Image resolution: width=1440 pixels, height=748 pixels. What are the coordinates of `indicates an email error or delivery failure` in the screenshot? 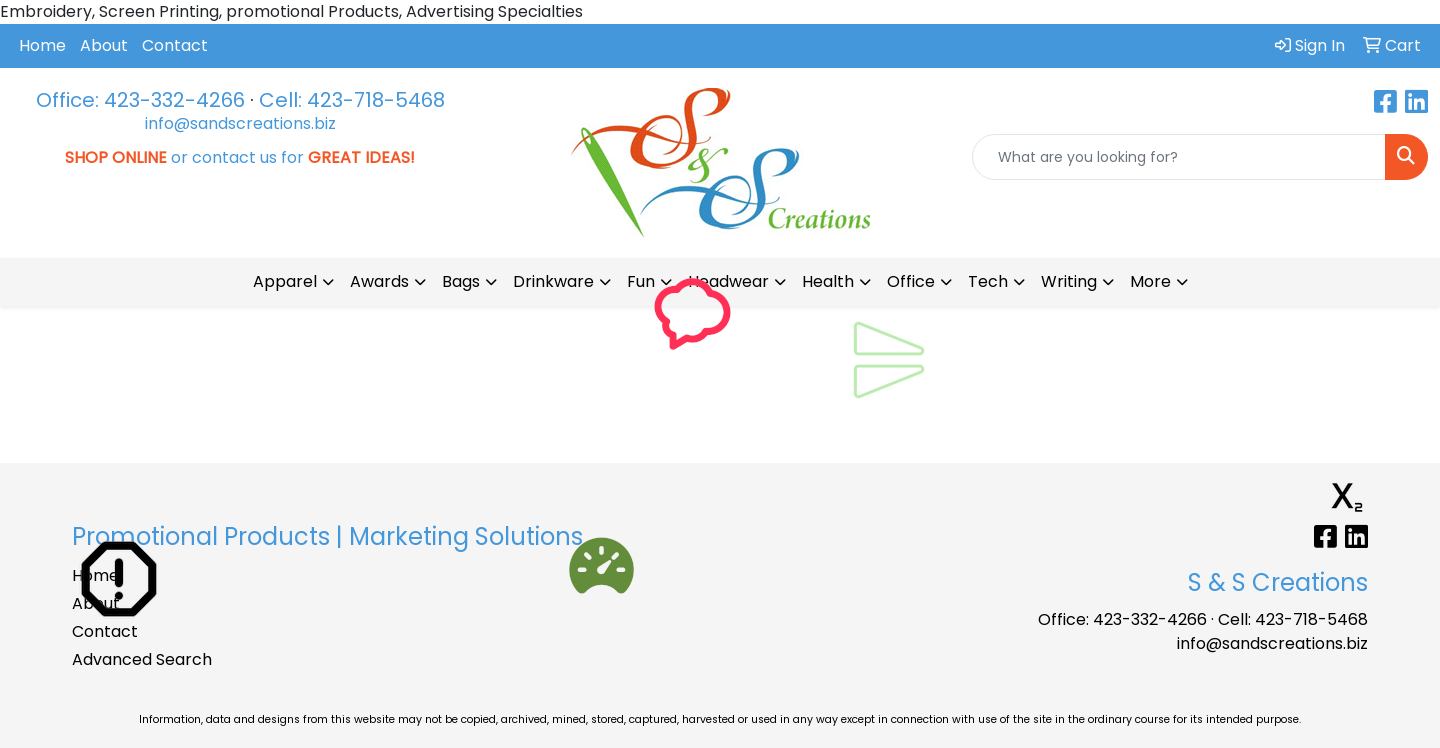 It's located at (119, 579).